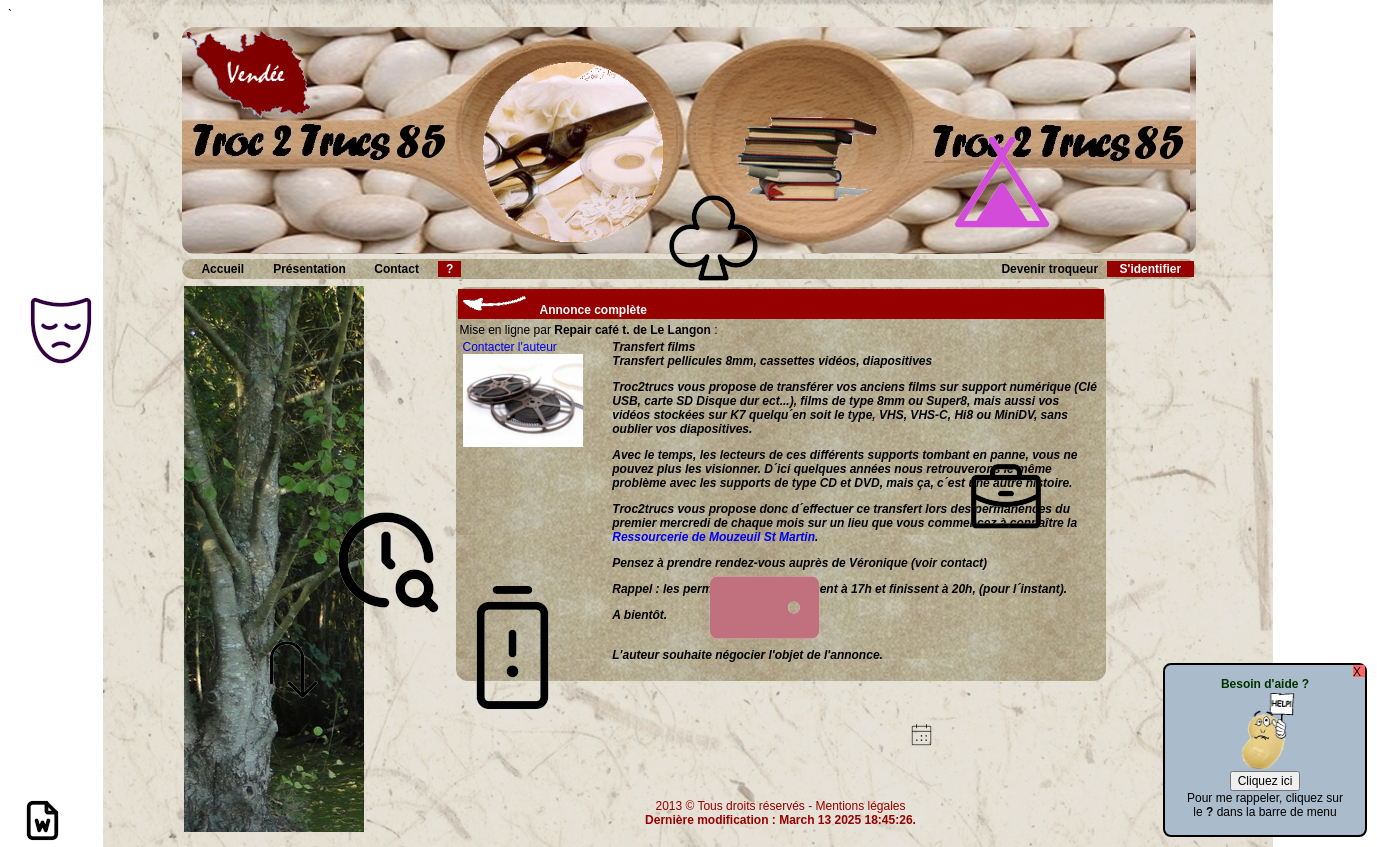 This screenshot has width=1377, height=847. What do you see at coordinates (764, 607) in the screenshot?
I see `access storage or disk management` at bounding box center [764, 607].